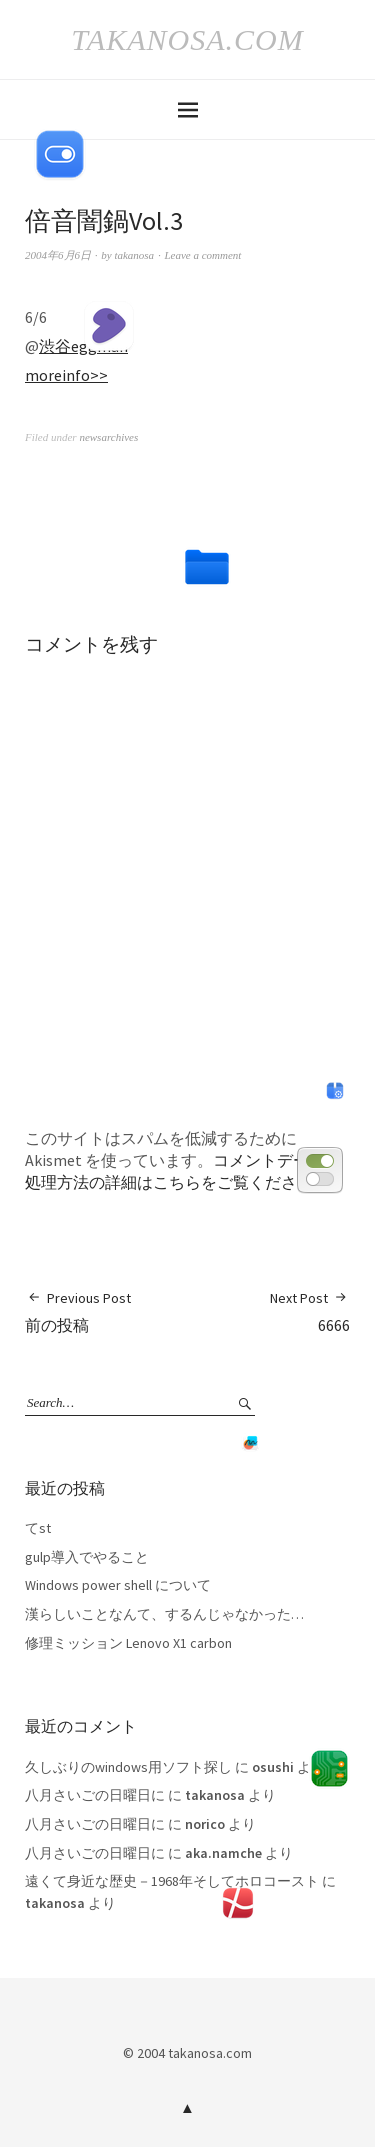 This screenshot has width=375, height=2147. Describe the element at coordinates (329, 1768) in the screenshot. I see `open pcbnew PCB design application` at that location.